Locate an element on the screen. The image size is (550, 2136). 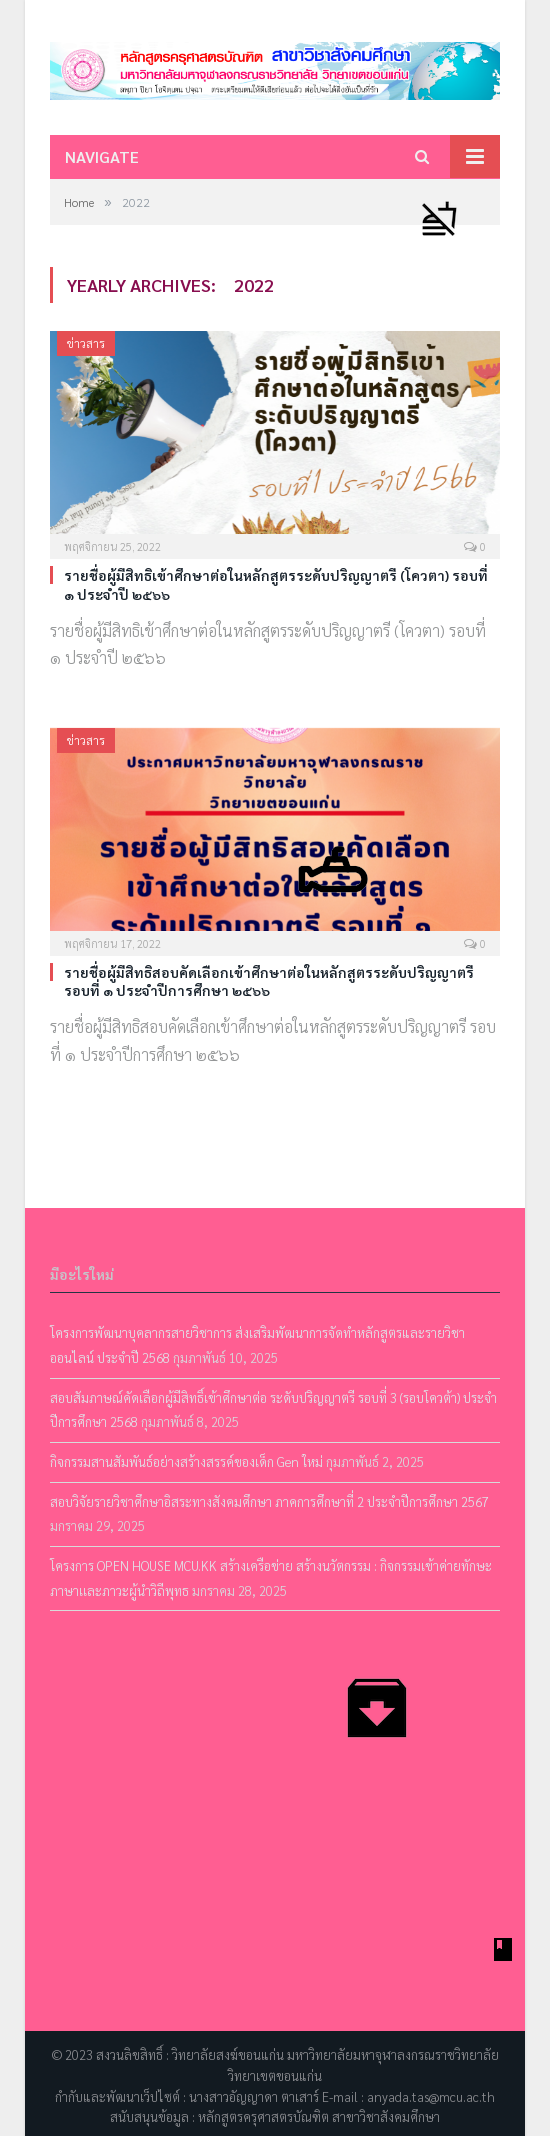
archive selected items is located at coordinates (377, 1708).